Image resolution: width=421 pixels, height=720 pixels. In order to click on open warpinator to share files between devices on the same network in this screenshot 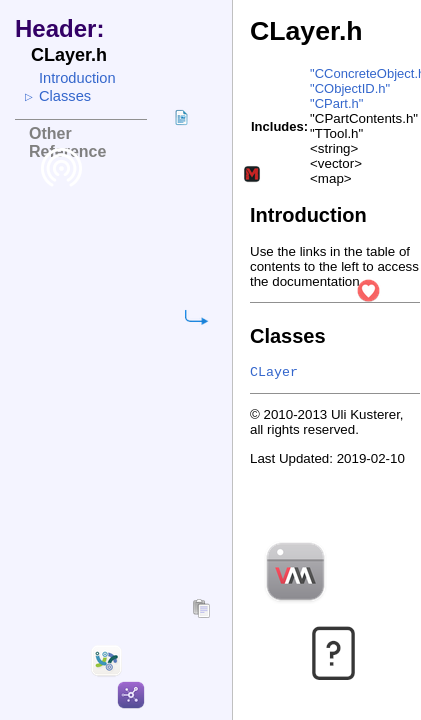, I will do `click(131, 695)`.